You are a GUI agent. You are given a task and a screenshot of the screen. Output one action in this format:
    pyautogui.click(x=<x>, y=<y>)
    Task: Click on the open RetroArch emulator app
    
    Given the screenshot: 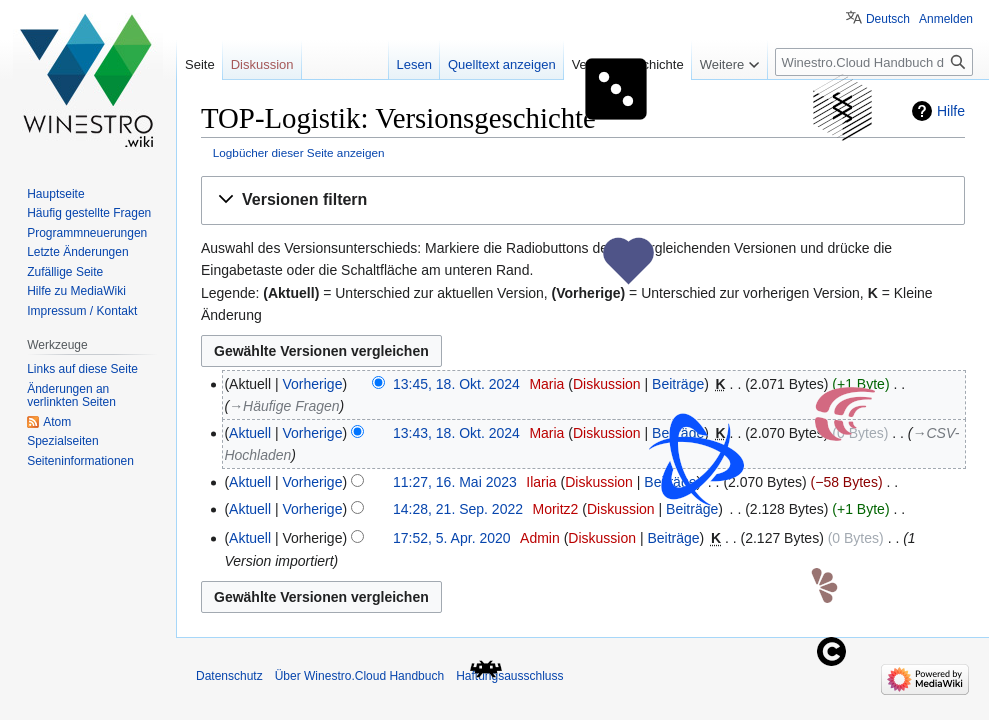 What is the action you would take?
    pyautogui.click(x=486, y=669)
    